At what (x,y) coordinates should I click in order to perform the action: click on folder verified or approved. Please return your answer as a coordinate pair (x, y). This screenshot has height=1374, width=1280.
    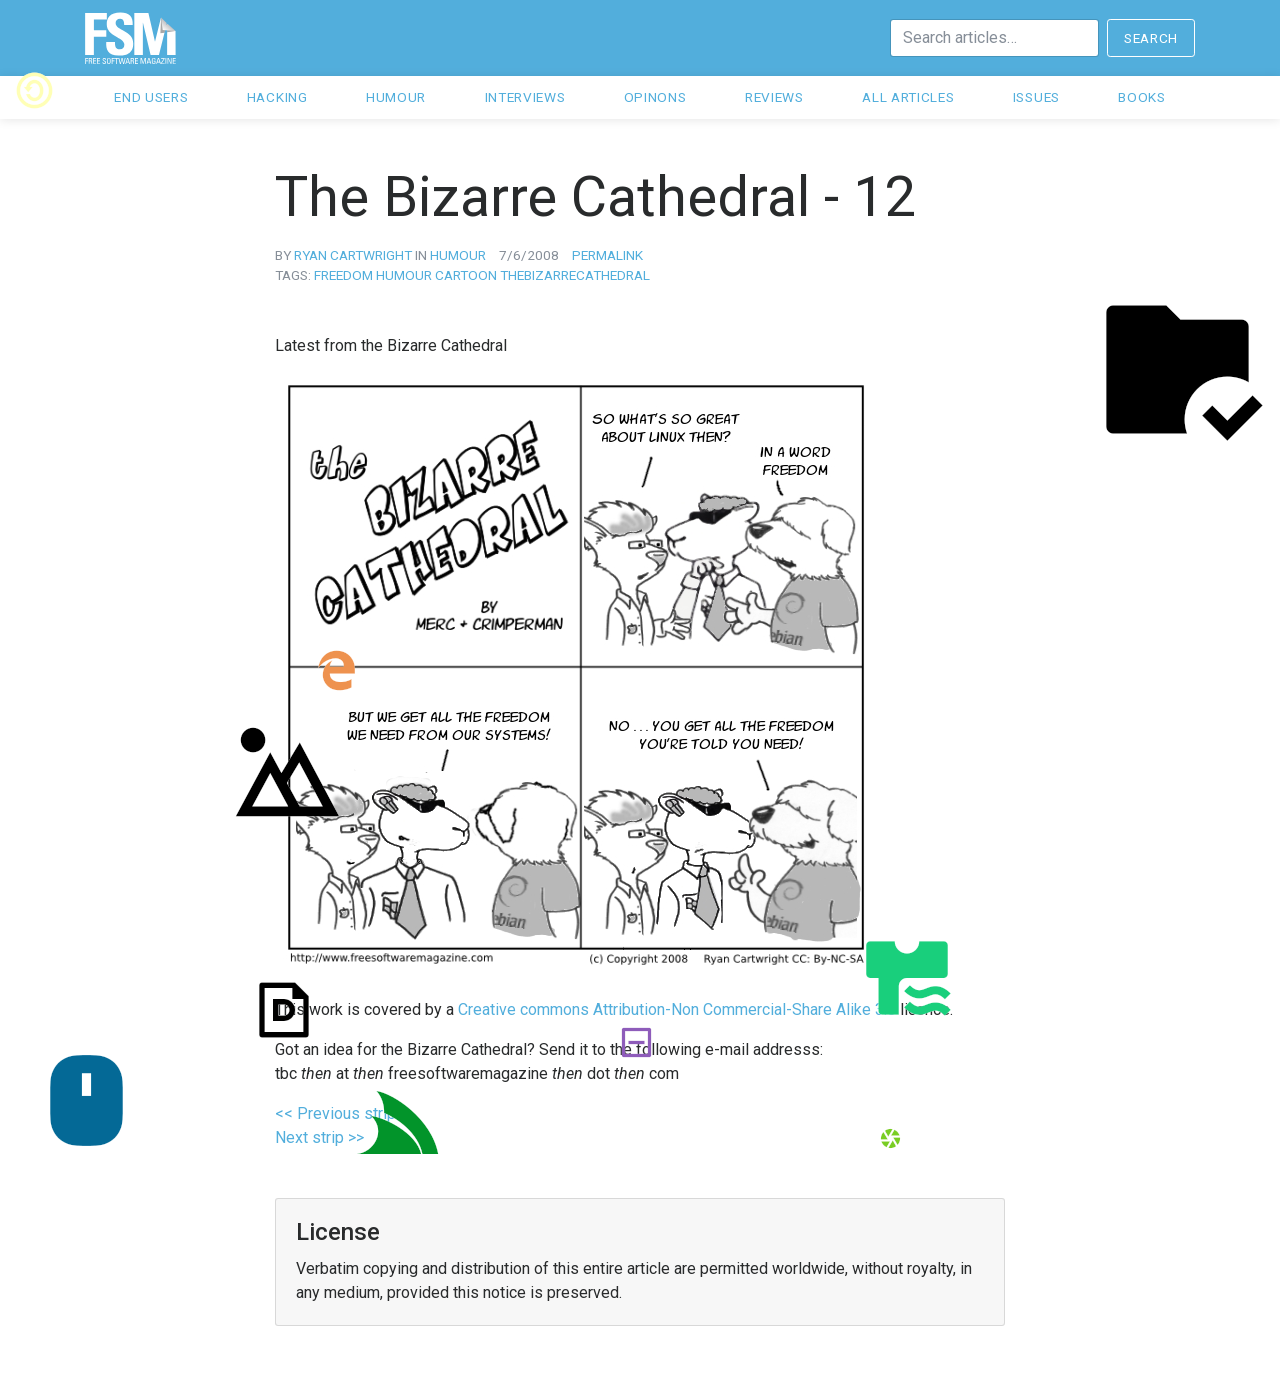
    Looking at the image, I should click on (1177, 369).